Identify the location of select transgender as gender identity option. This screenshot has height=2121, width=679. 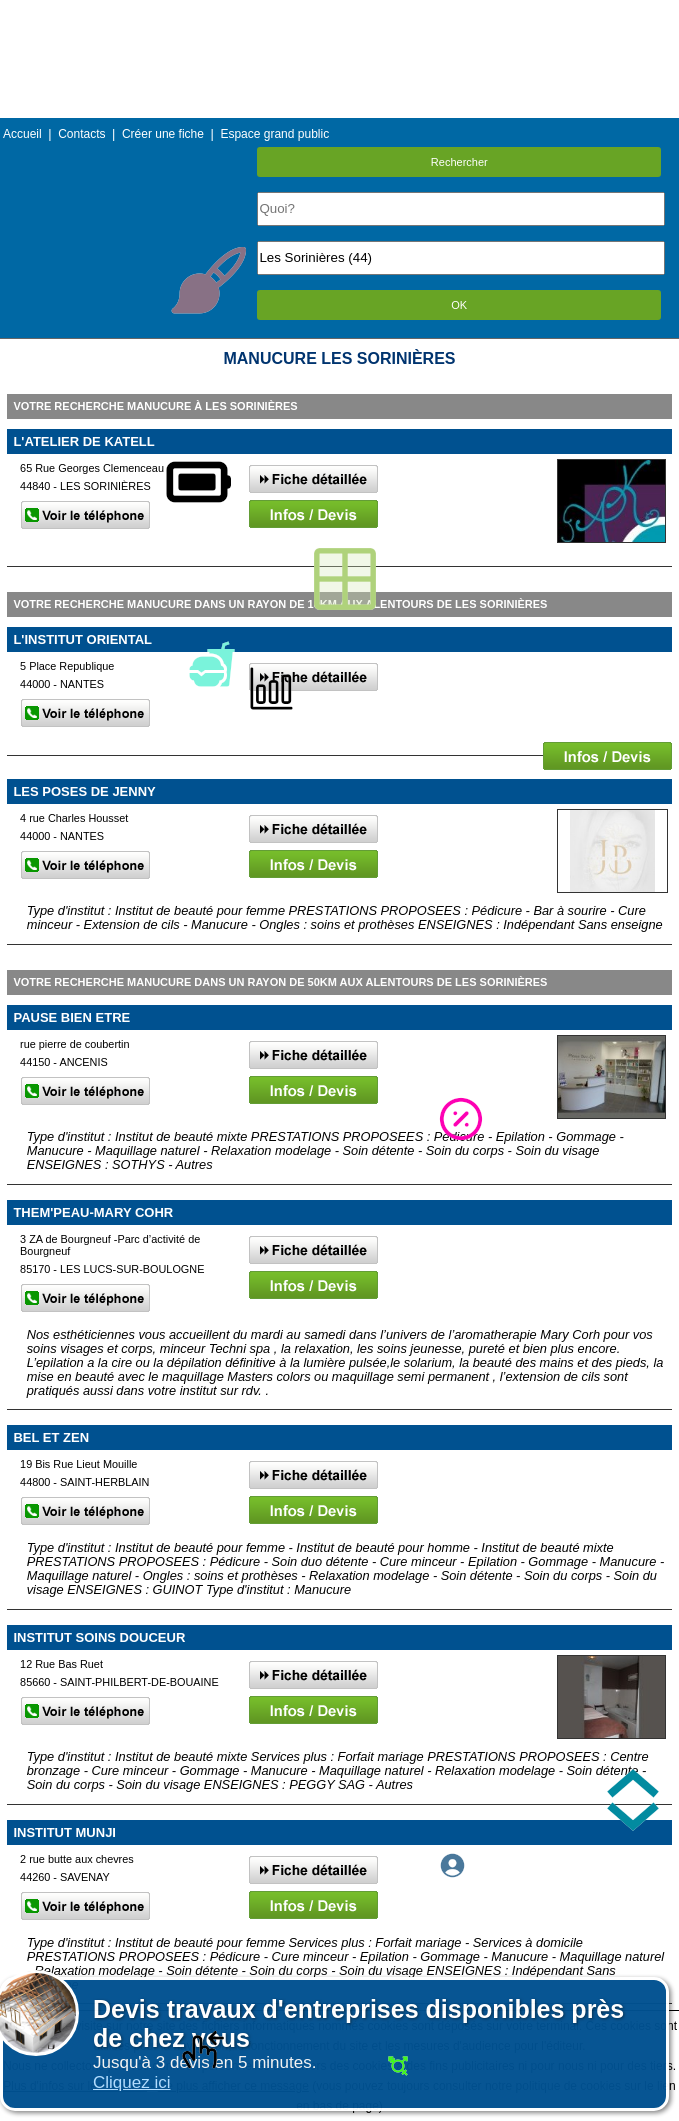
(398, 2066).